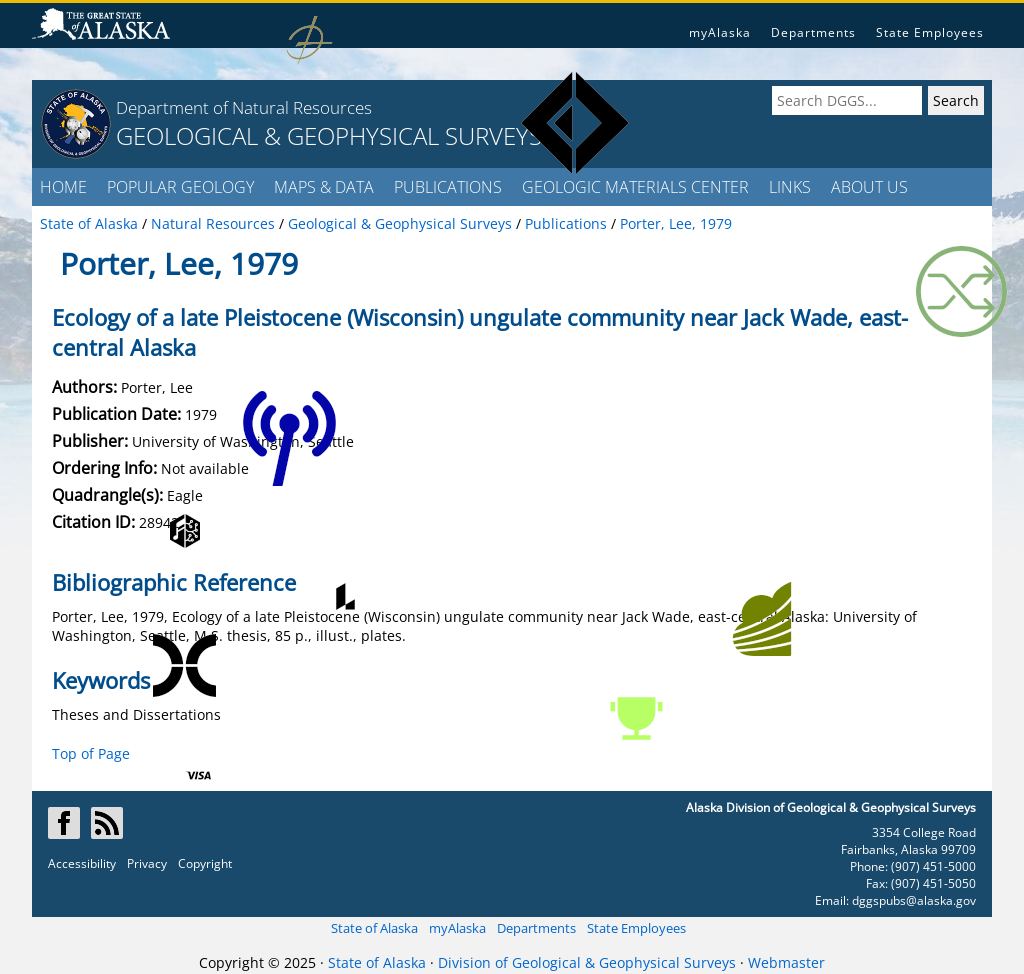 This screenshot has height=974, width=1024. Describe the element at coordinates (184, 665) in the screenshot. I see `nextflow workflow management platform logo` at that location.